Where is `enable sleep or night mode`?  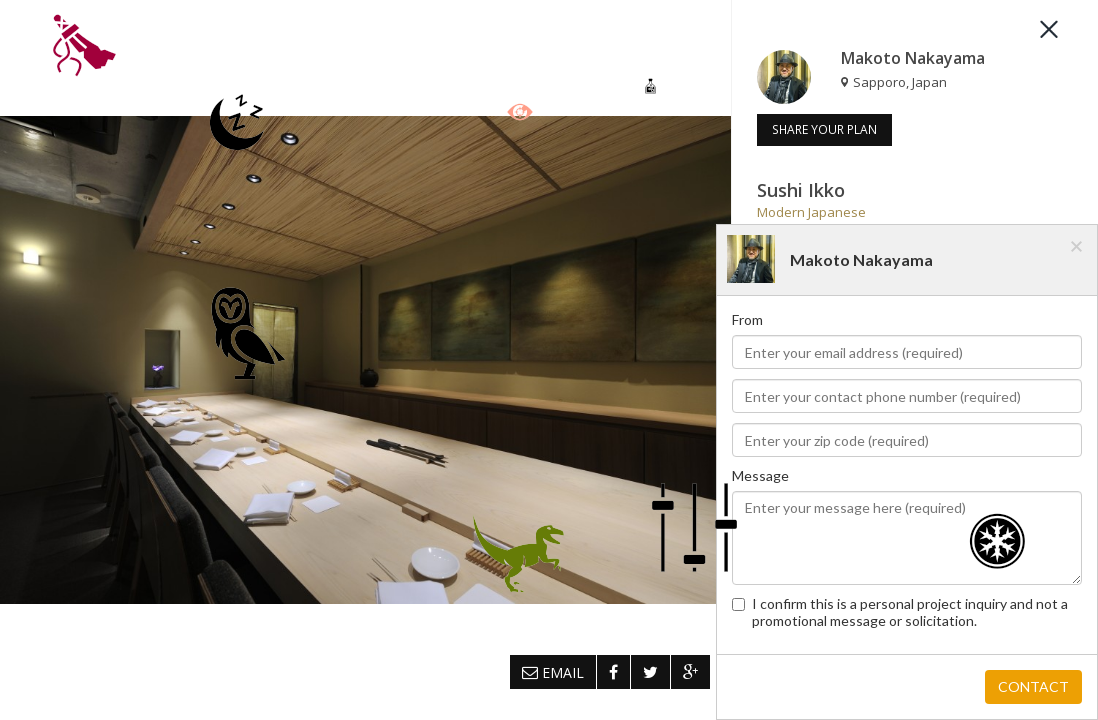 enable sleep or night mode is located at coordinates (237, 122).